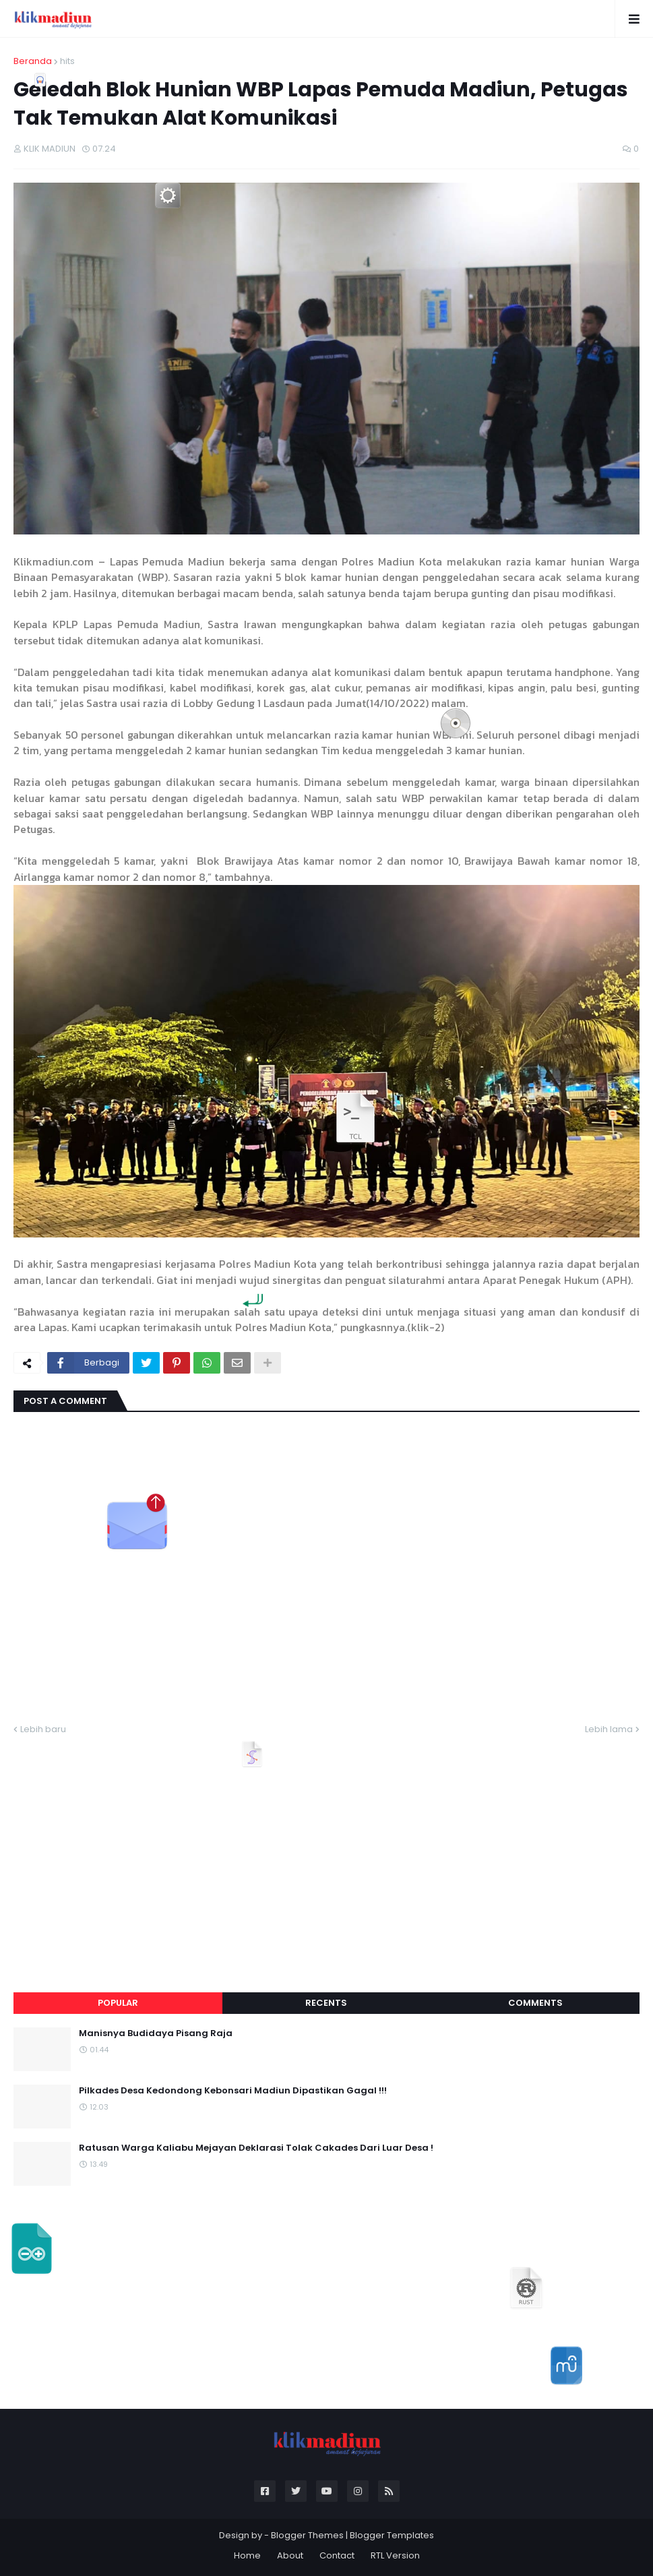 The width and height of the screenshot is (653, 2576). What do you see at coordinates (355, 1118) in the screenshot?
I see `a tcl script file` at bounding box center [355, 1118].